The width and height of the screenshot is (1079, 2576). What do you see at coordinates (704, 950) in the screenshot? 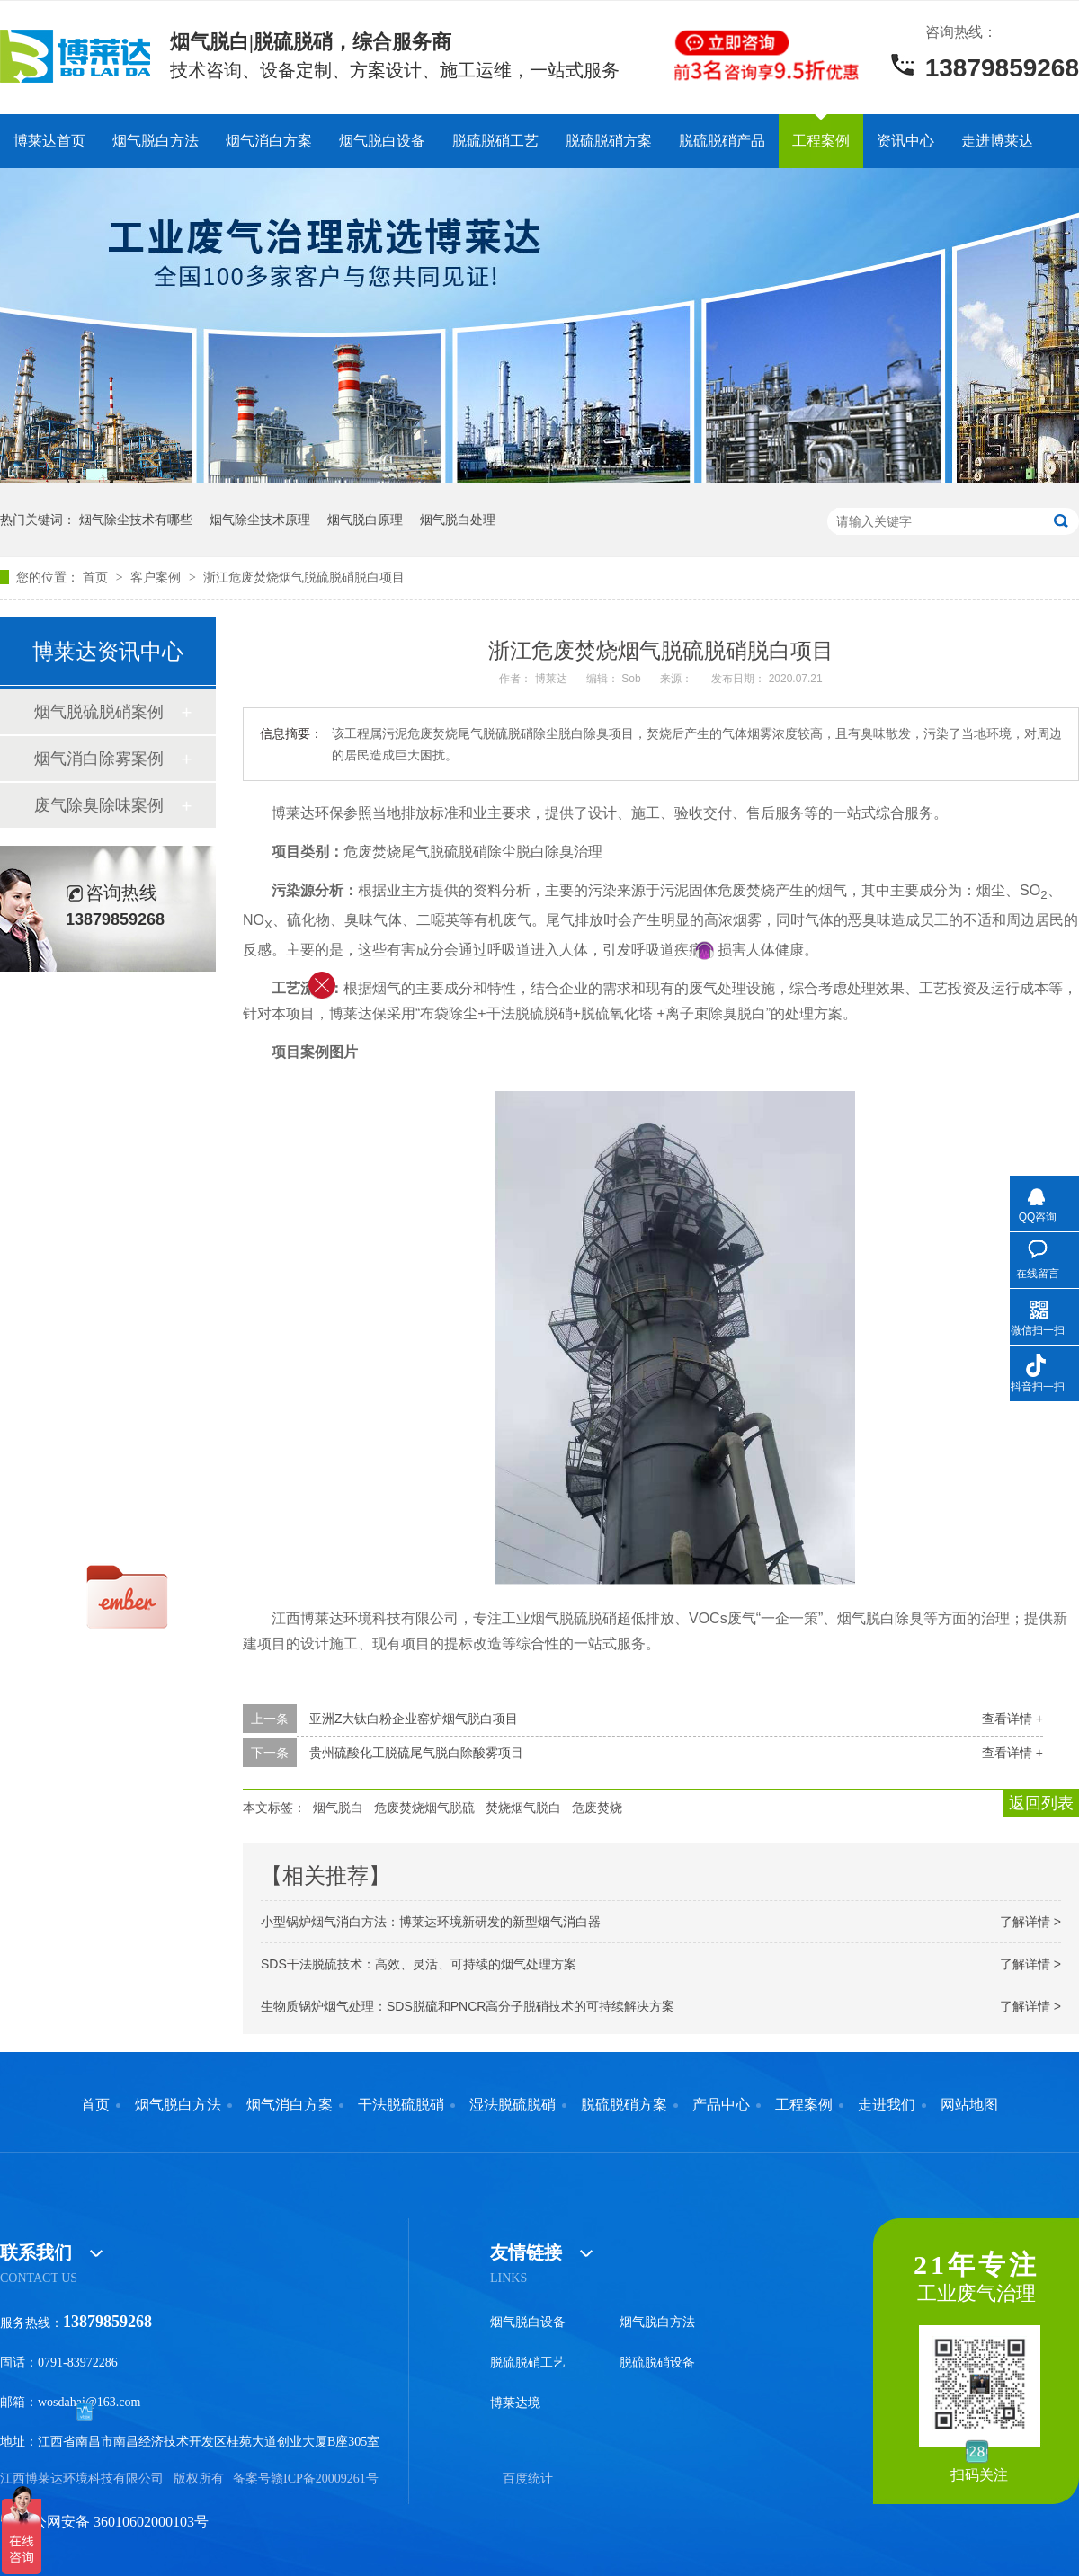
I see `audio output device connected` at bounding box center [704, 950].